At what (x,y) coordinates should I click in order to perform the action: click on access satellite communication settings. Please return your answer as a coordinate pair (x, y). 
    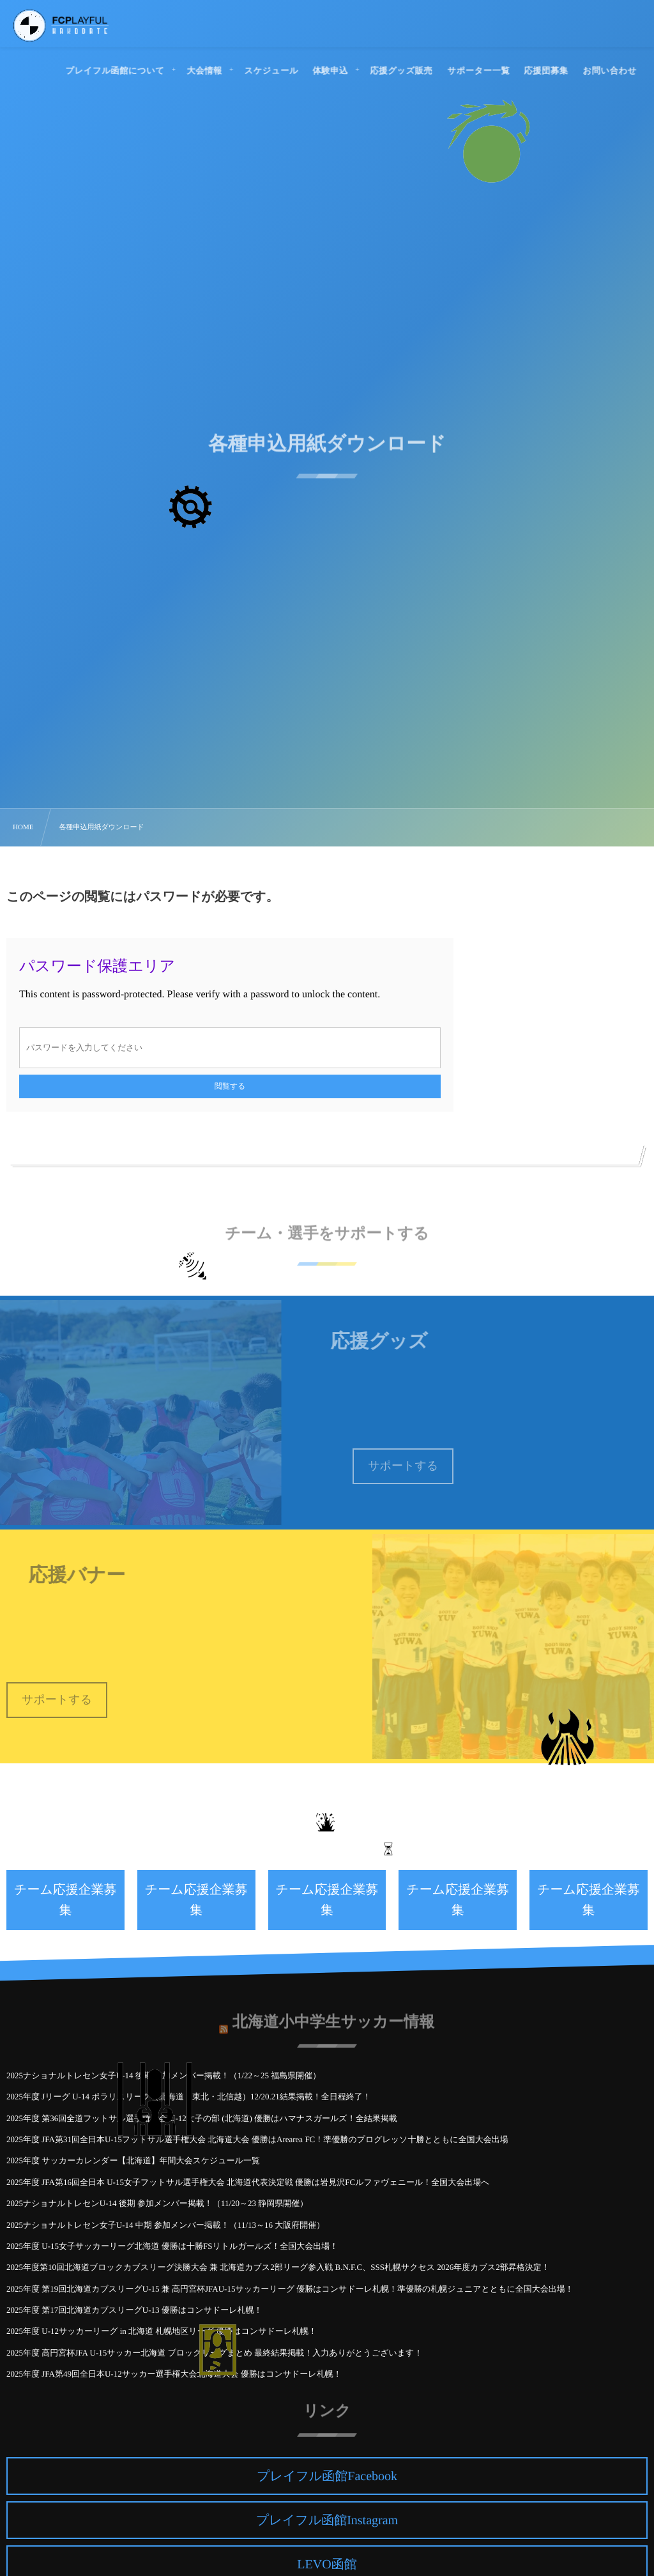
    Looking at the image, I should click on (193, 1266).